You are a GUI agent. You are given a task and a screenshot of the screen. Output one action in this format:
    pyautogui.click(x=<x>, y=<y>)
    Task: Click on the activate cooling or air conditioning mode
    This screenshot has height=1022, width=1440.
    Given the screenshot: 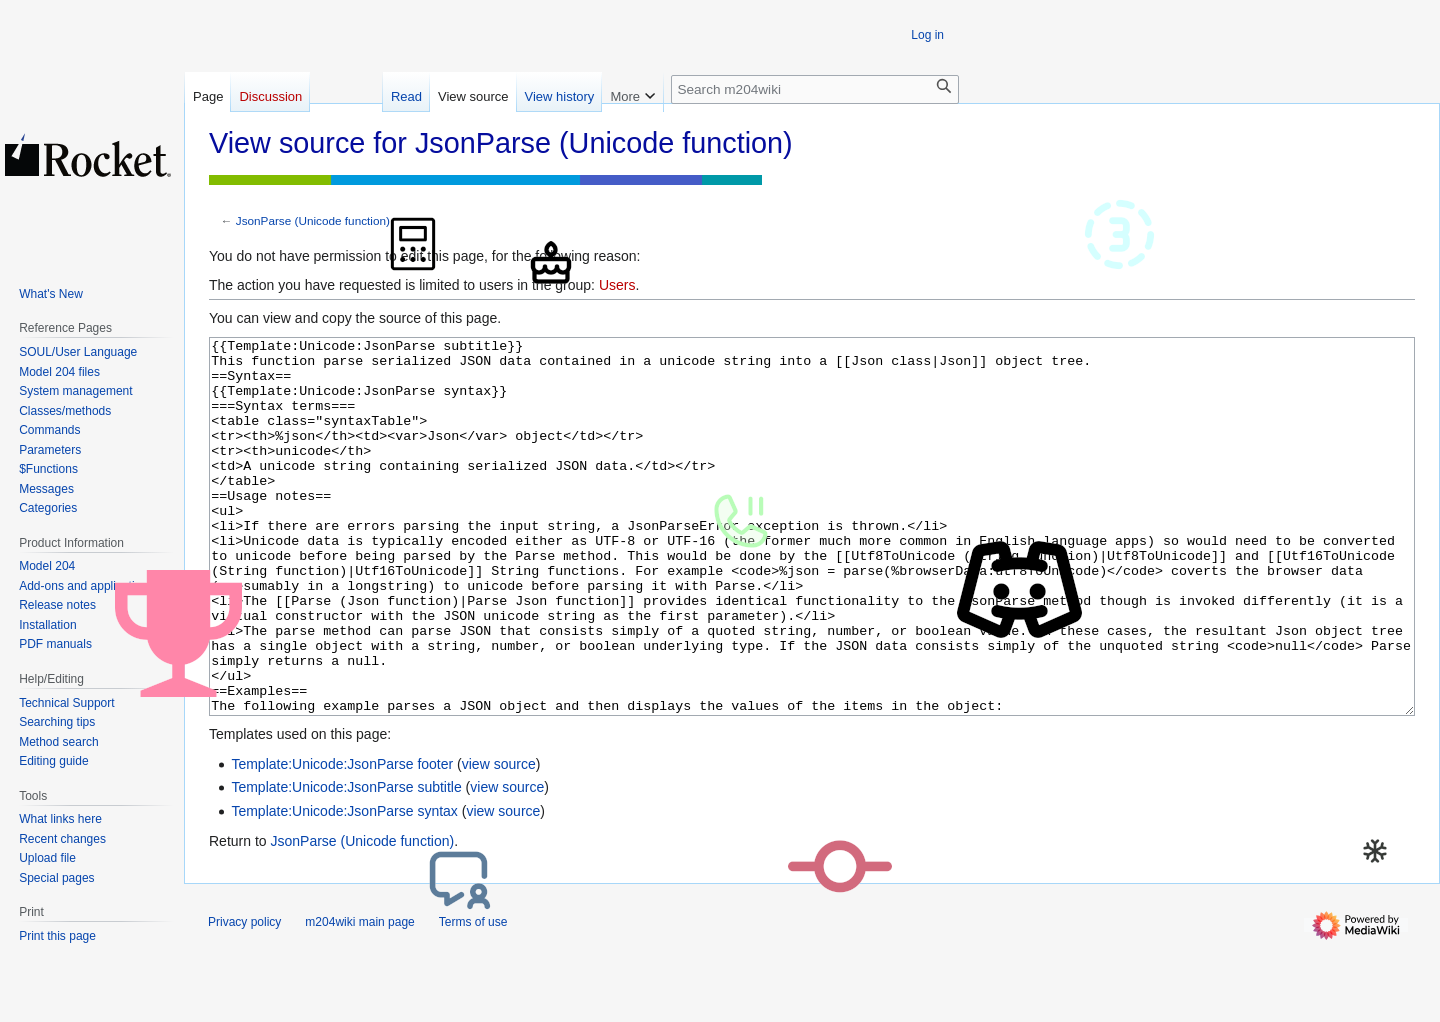 What is the action you would take?
    pyautogui.click(x=1375, y=851)
    